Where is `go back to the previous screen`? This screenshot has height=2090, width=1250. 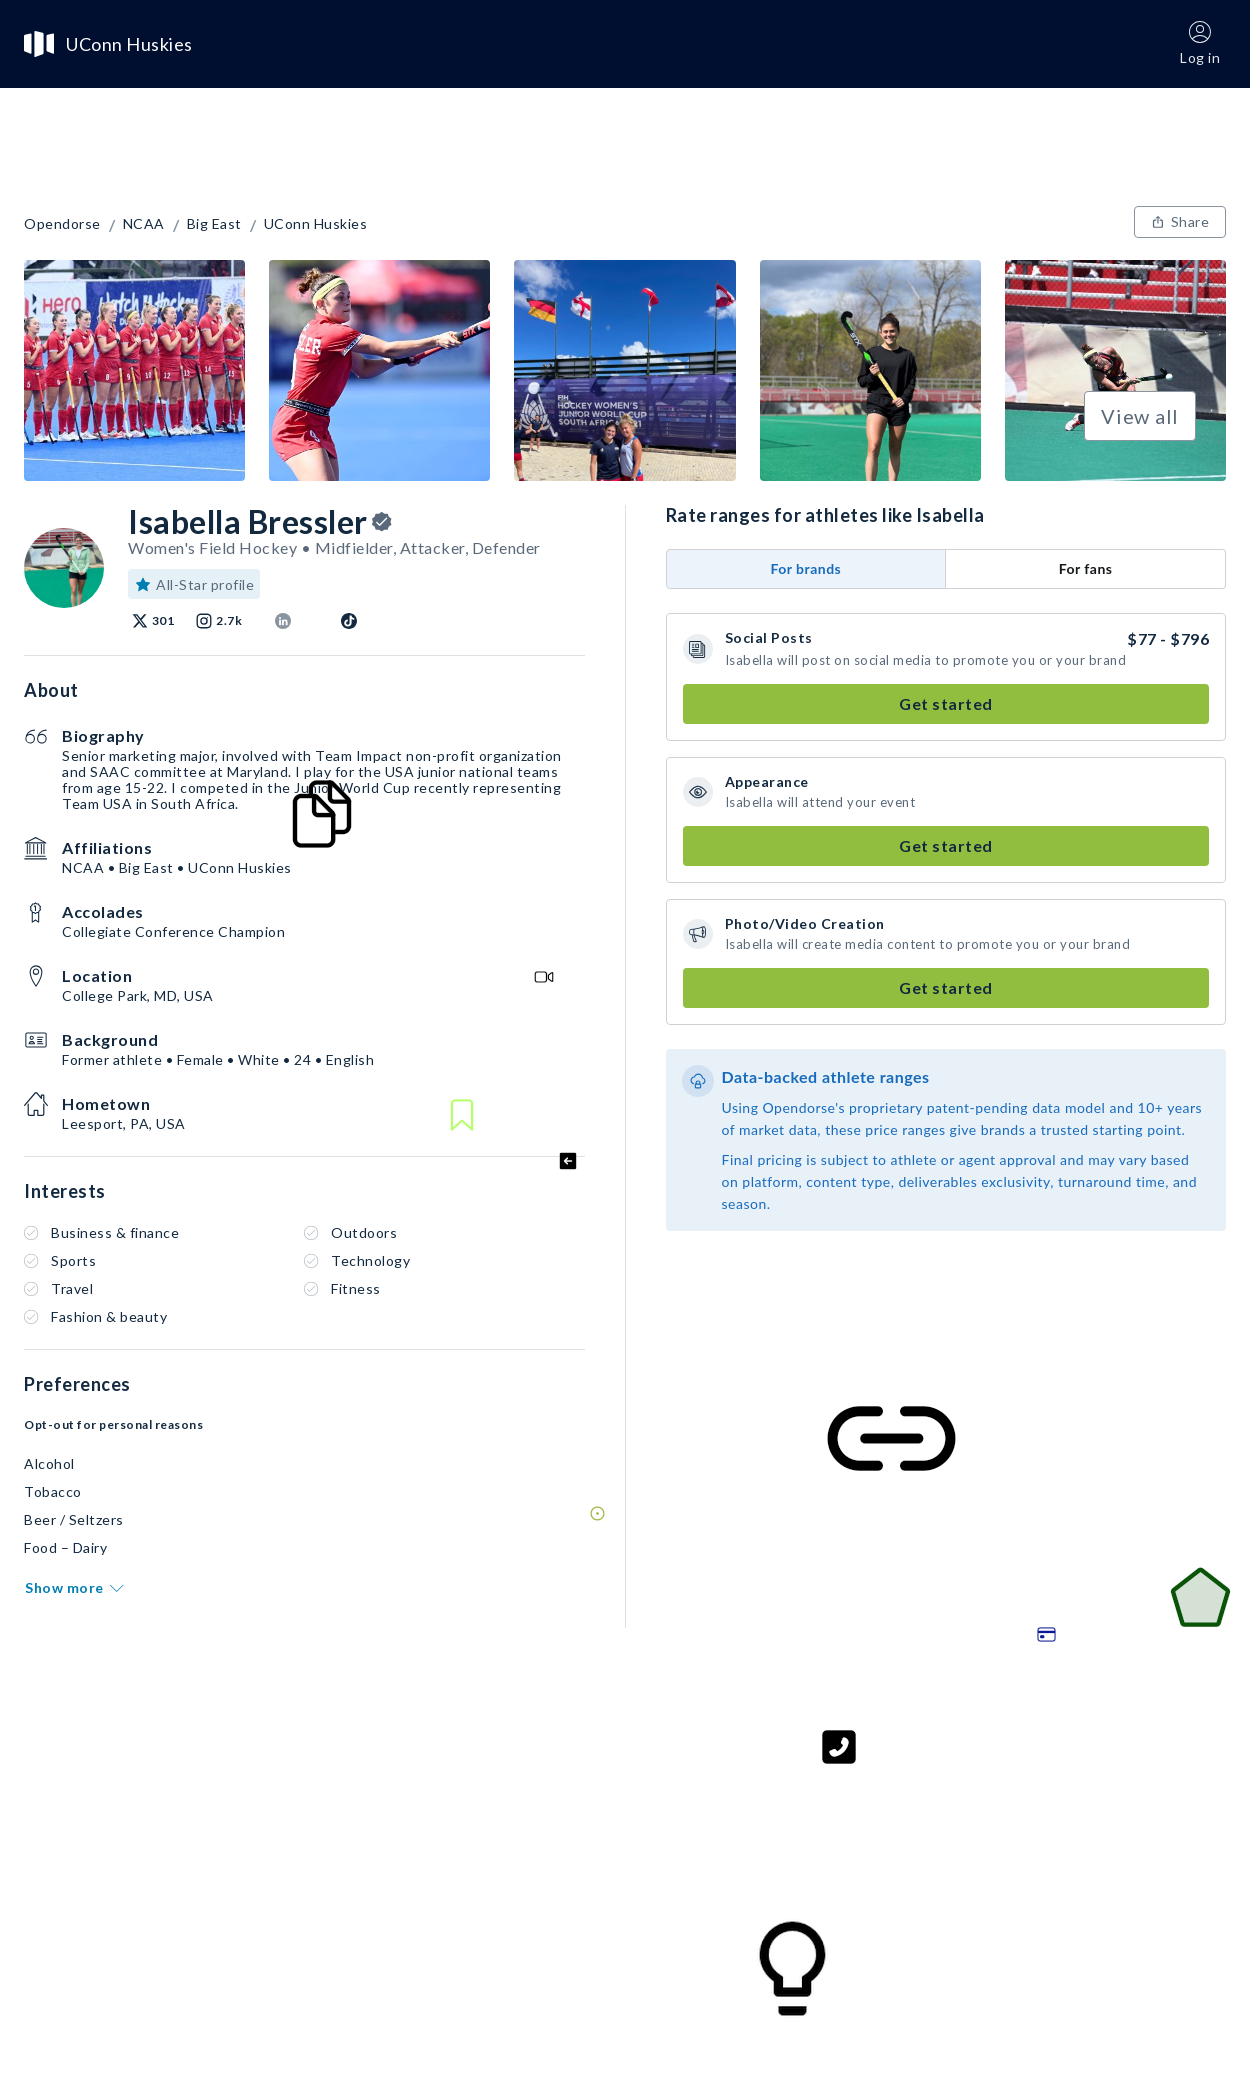
go back to the previous screen is located at coordinates (568, 1161).